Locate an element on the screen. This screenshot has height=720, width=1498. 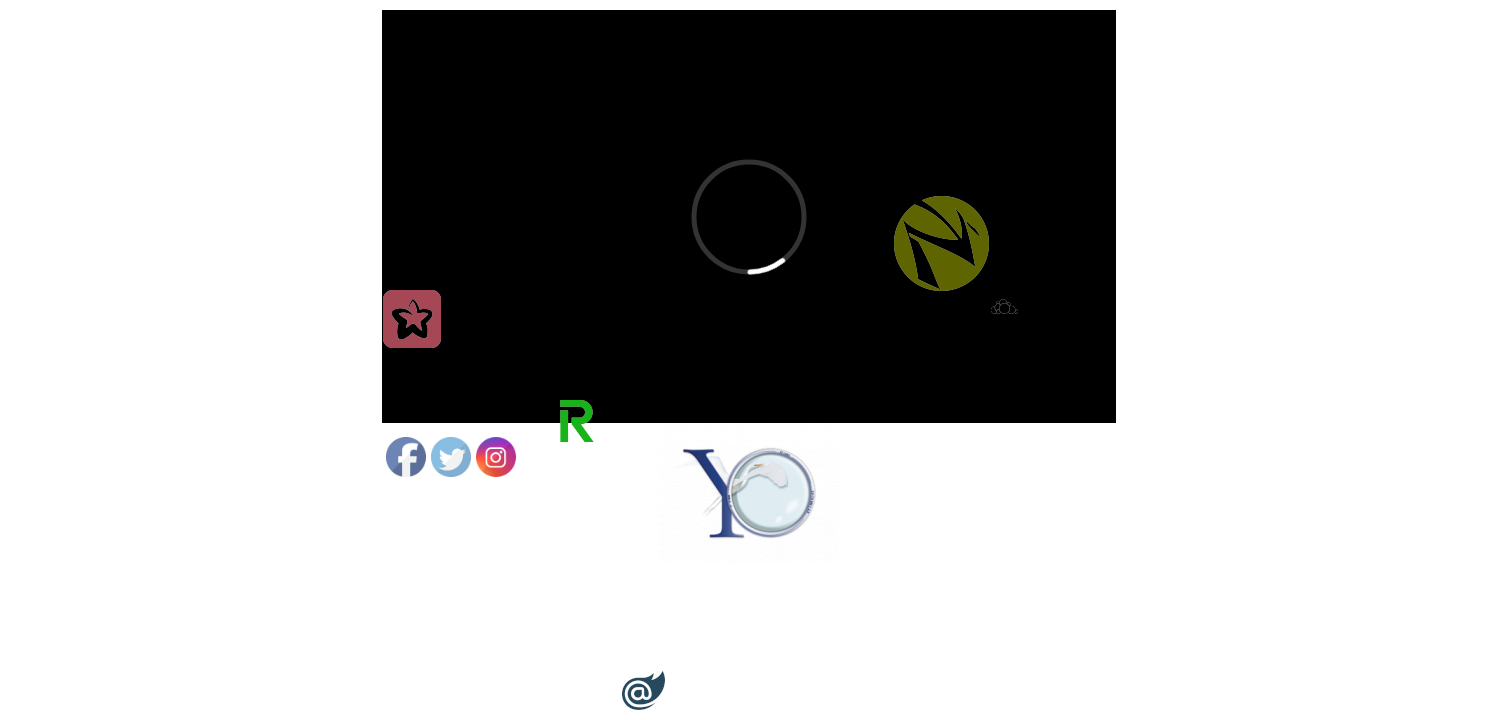
open owncloud file storage app is located at coordinates (1004, 306).